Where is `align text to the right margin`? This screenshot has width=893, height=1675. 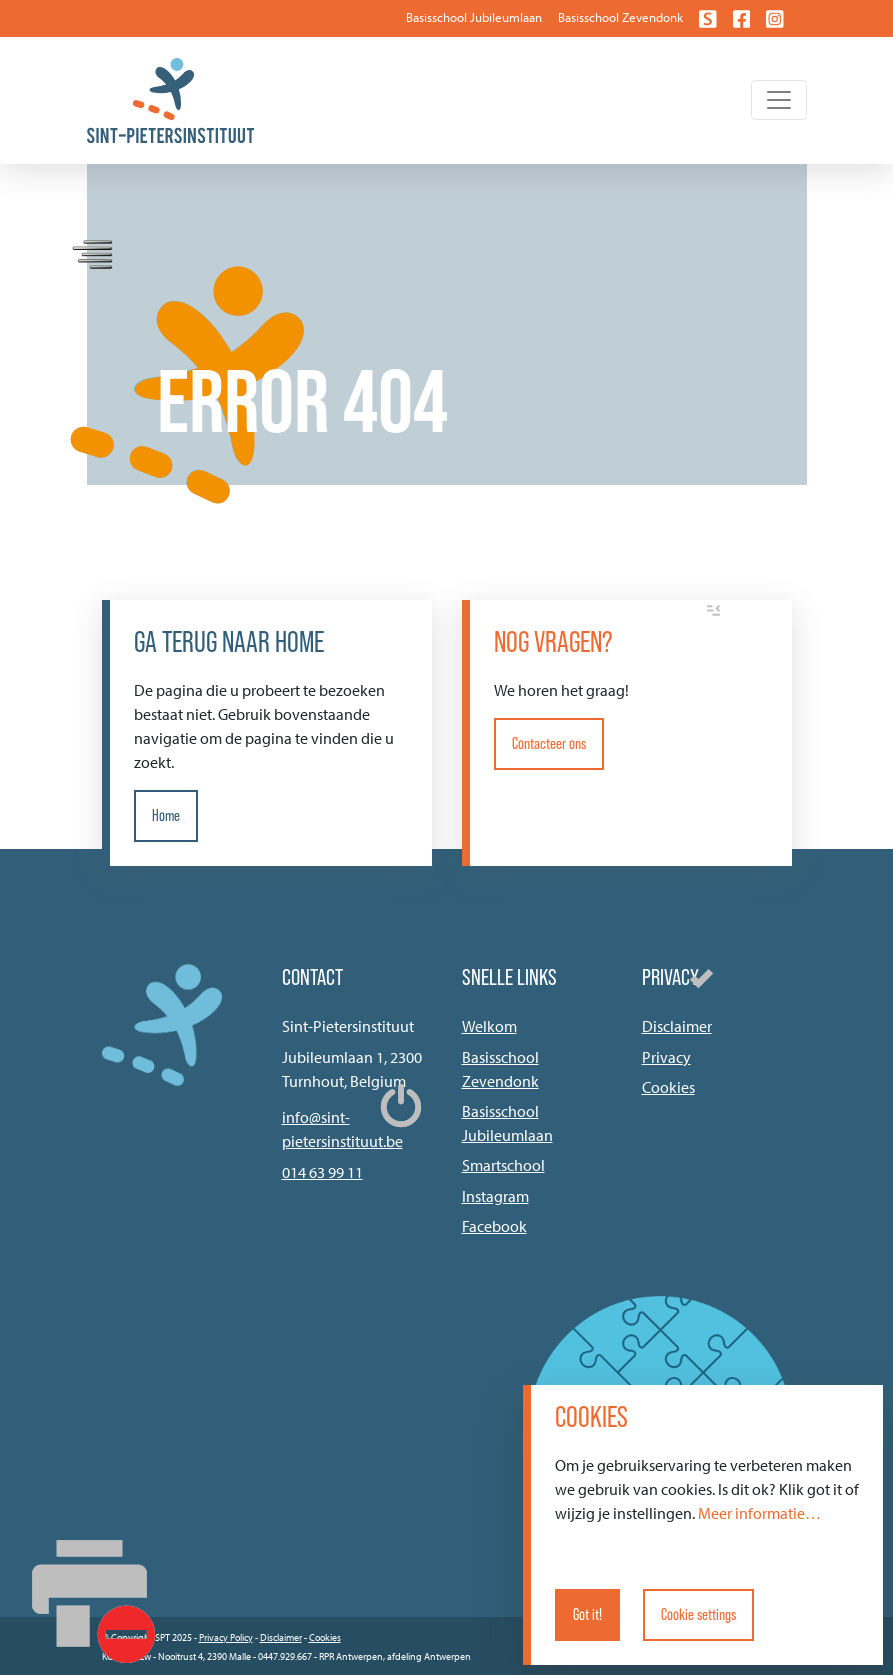
align text to the right margin is located at coordinates (92, 254).